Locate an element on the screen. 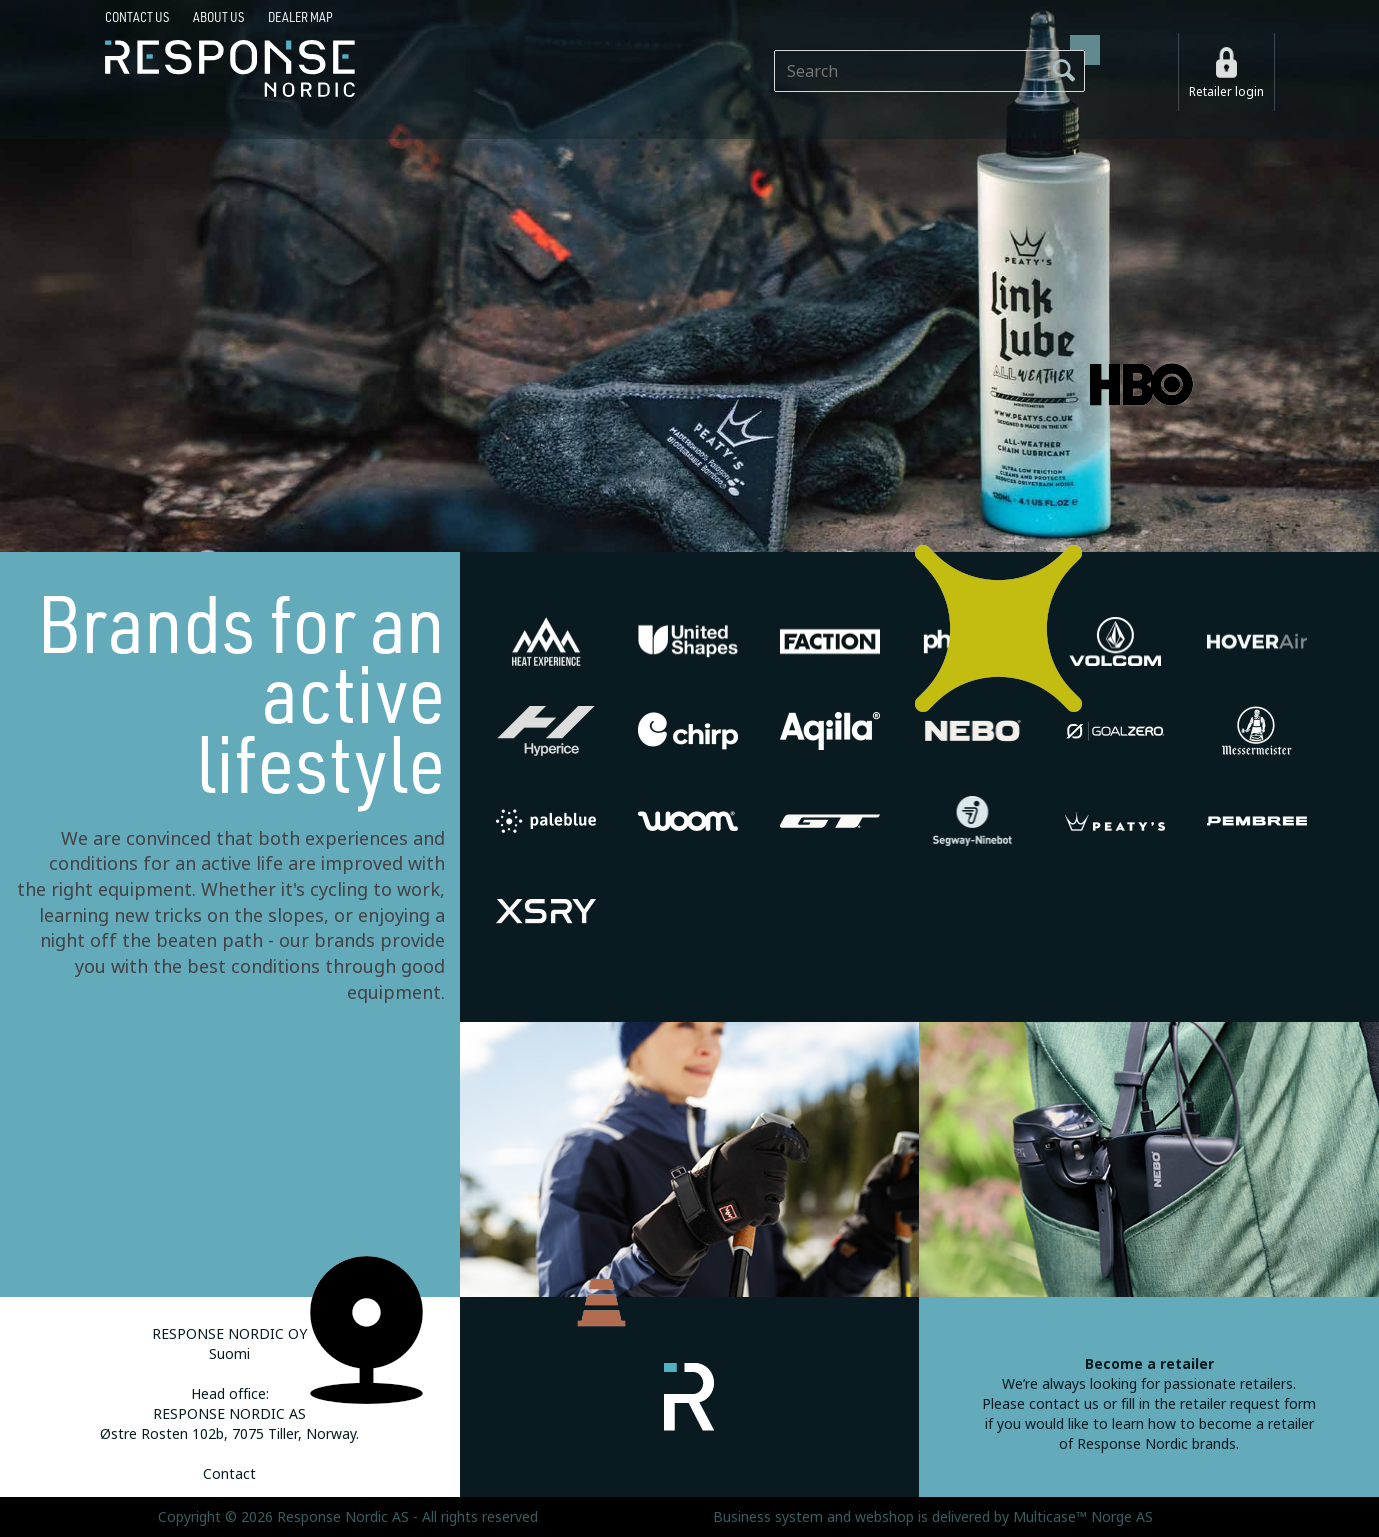 This screenshot has height=1537, width=1379. view location with surrounding area range is located at coordinates (366, 1326).